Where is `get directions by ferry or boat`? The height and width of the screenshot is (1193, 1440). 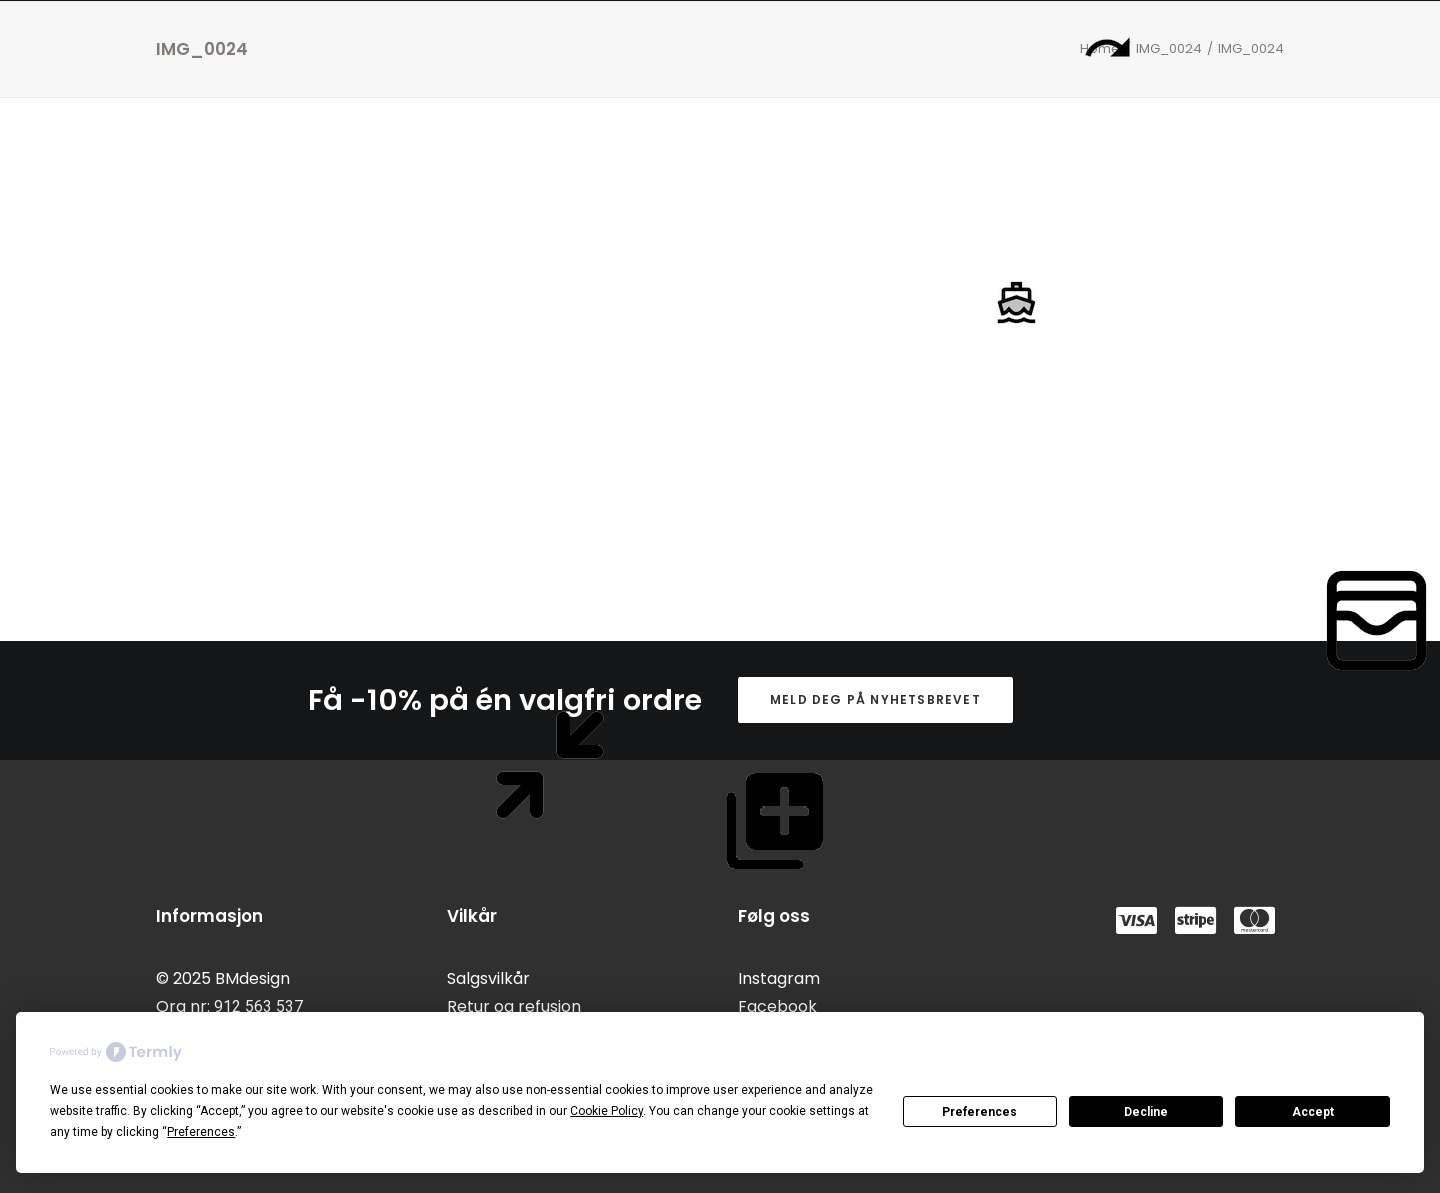
get directions by ferry or boat is located at coordinates (1016, 302).